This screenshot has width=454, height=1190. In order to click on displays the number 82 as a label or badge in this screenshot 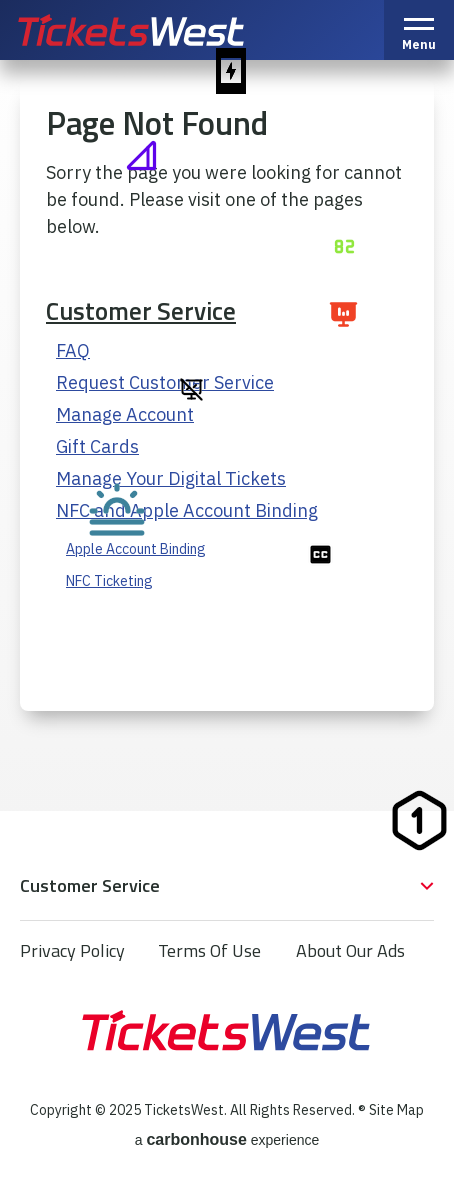, I will do `click(344, 246)`.